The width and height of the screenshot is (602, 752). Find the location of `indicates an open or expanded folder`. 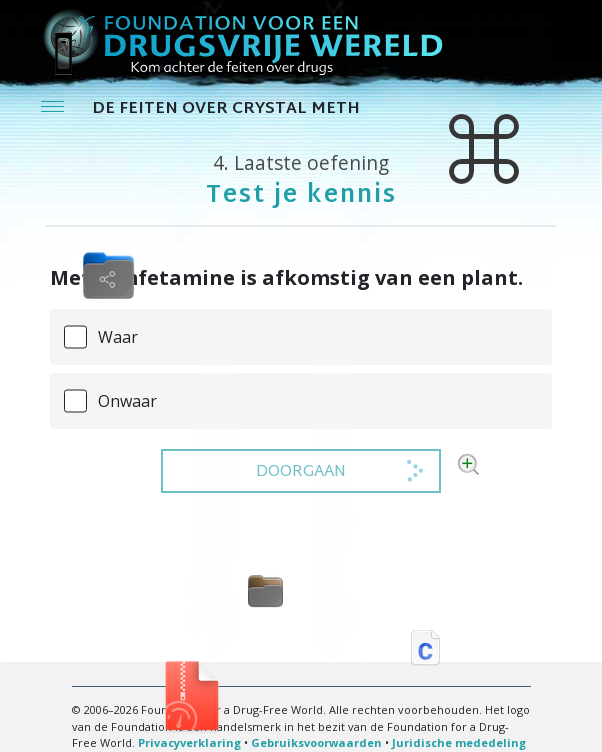

indicates an open or expanded folder is located at coordinates (265, 590).